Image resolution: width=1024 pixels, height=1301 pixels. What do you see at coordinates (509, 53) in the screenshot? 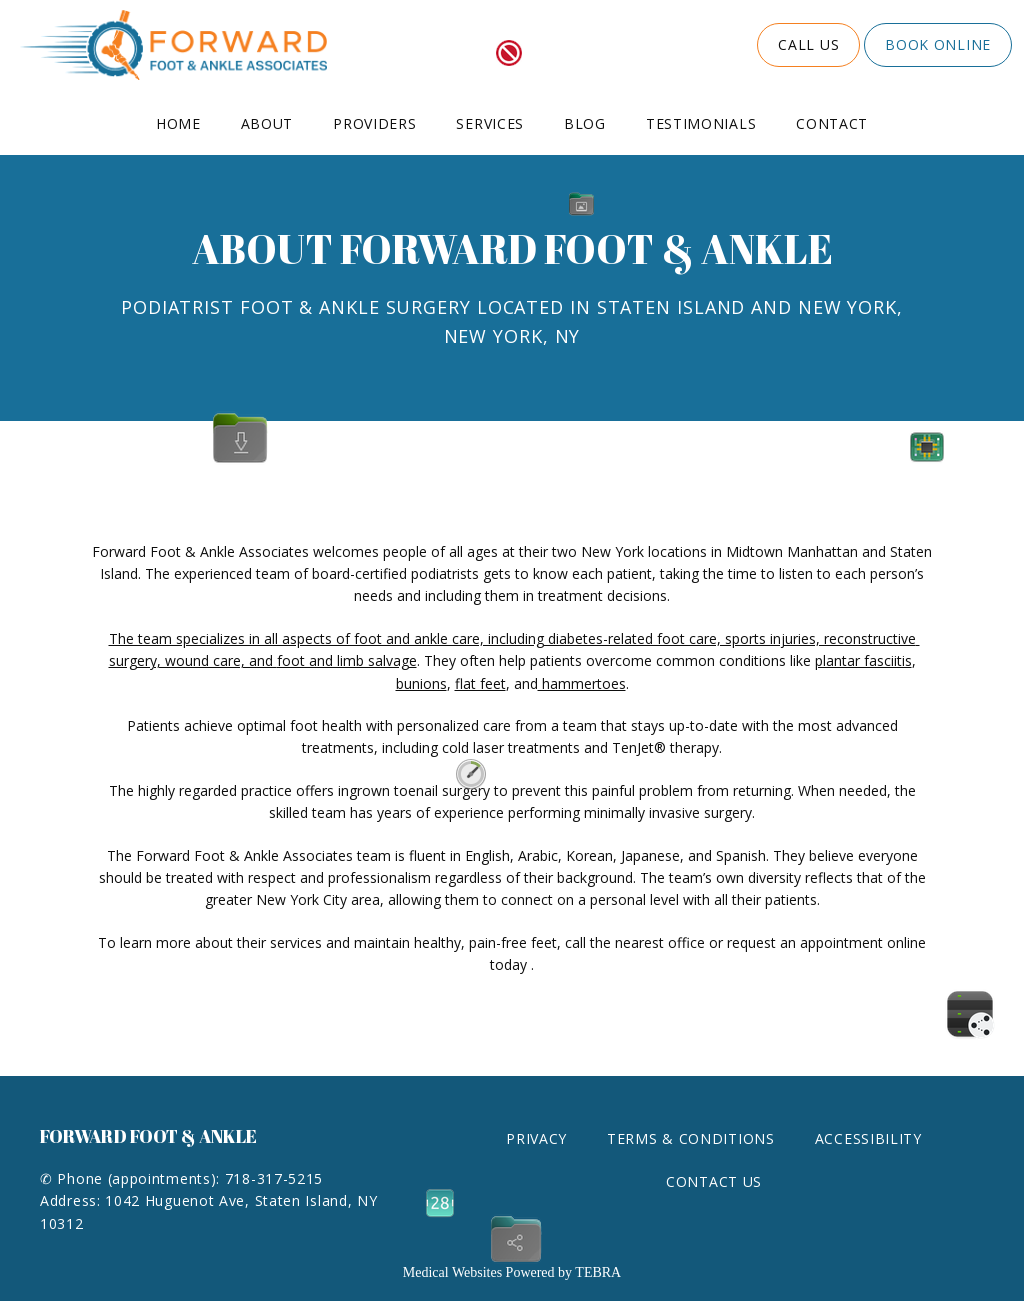
I see `clear or delete text from an input field` at bounding box center [509, 53].